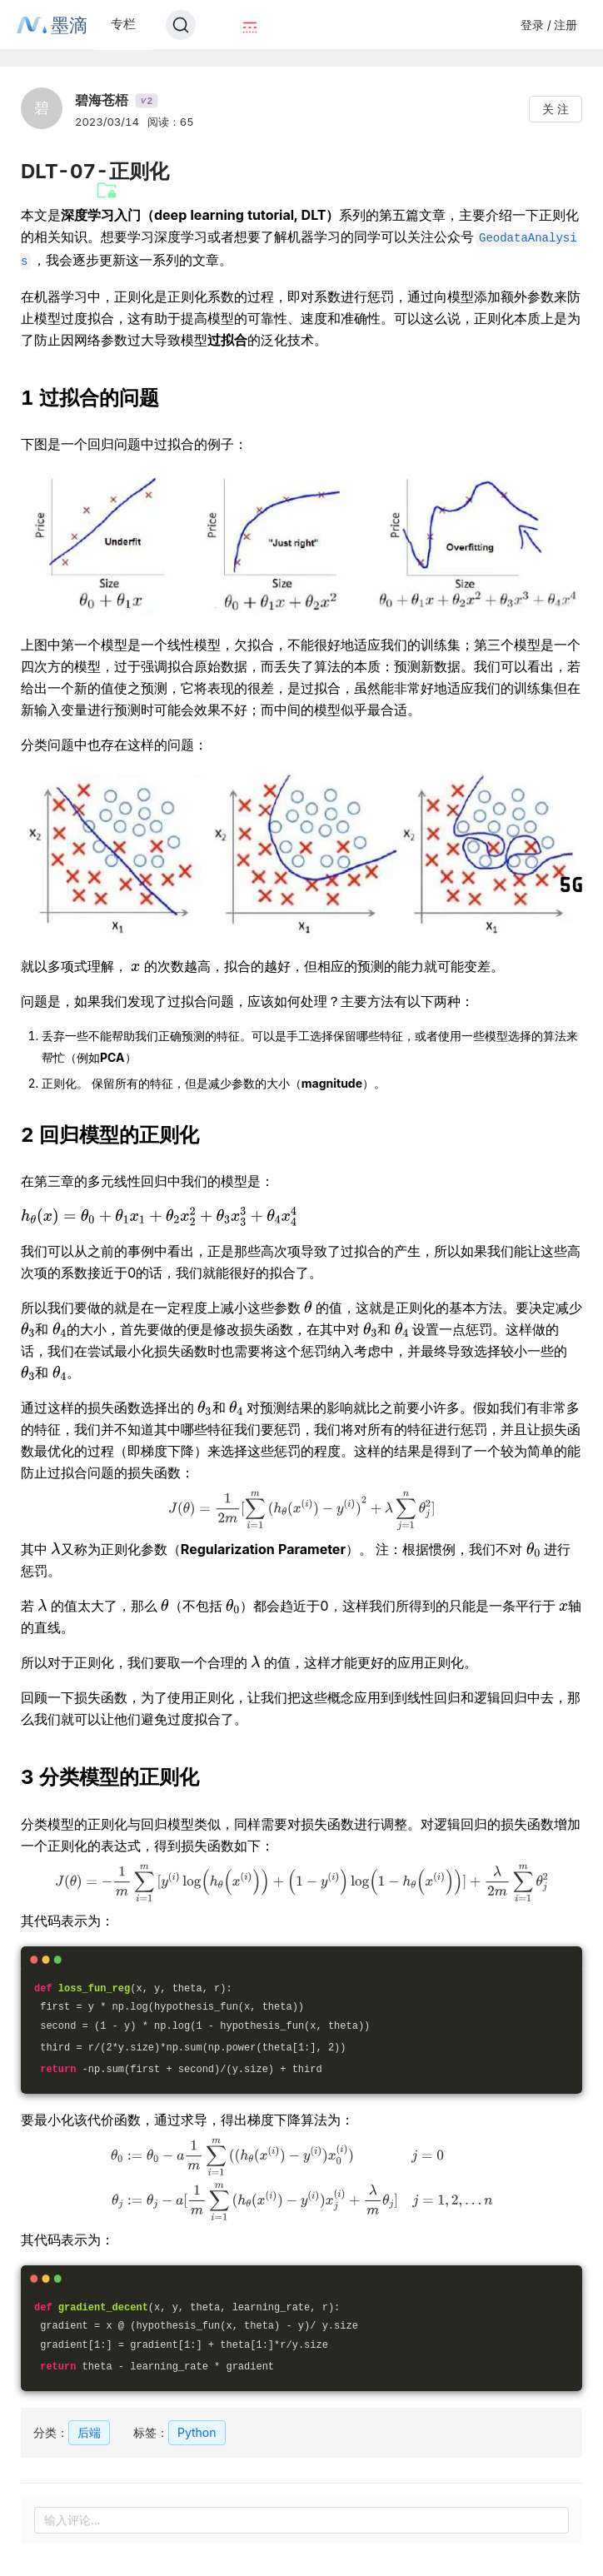 This screenshot has height=2576, width=603. Describe the element at coordinates (250, 27) in the screenshot. I see `select border line style` at that location.